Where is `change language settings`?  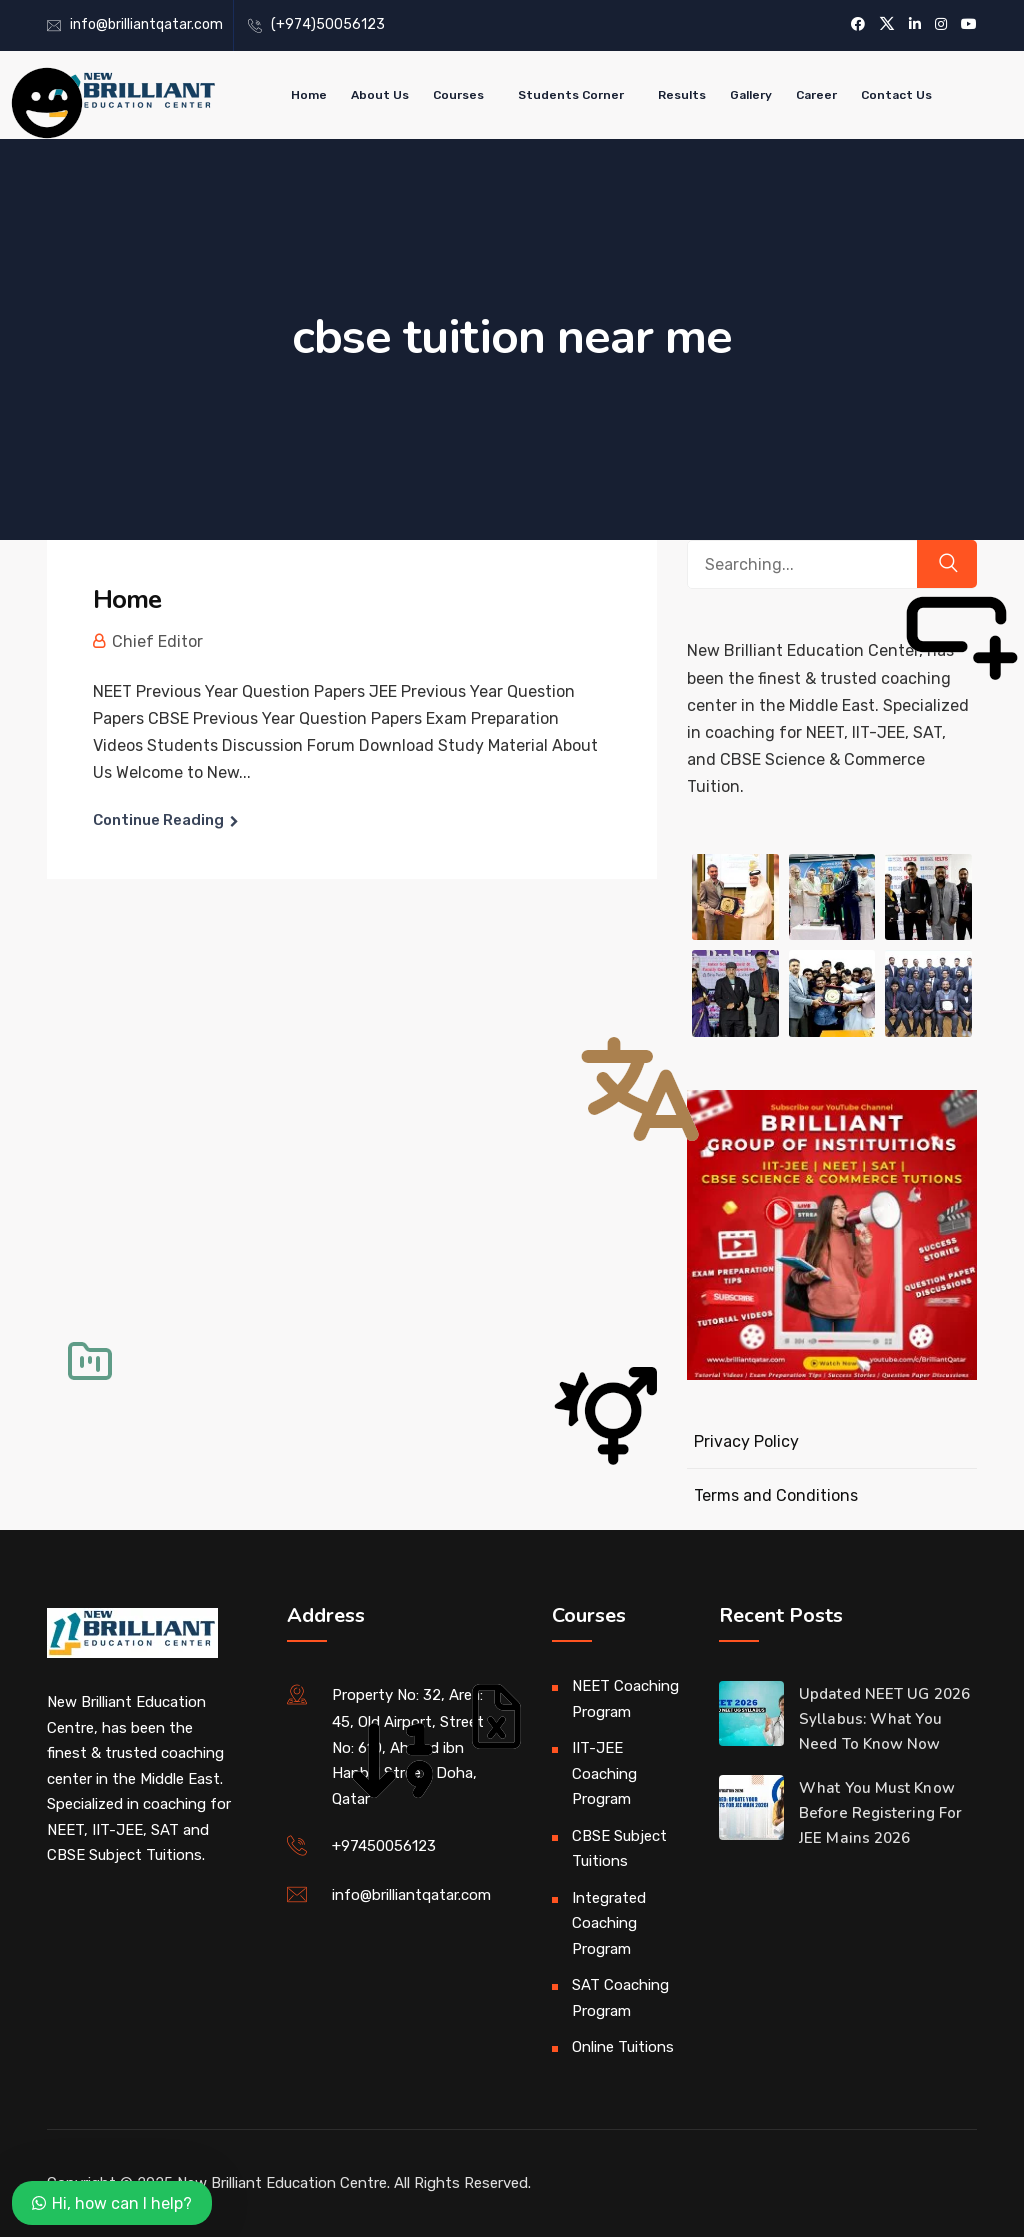 change language settings is located at coordinates (640, 1089).